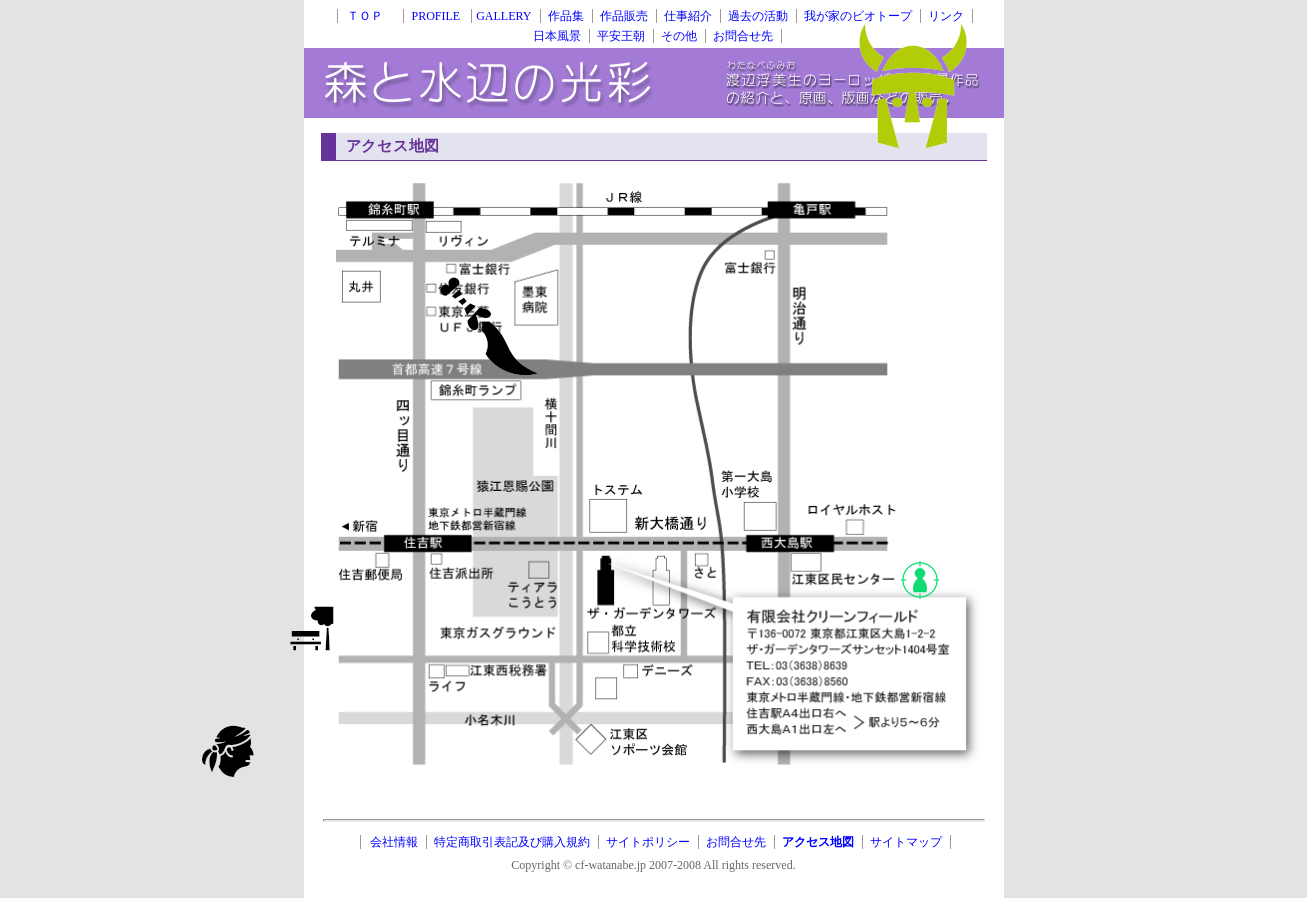 This screenshot has width=1307, height=898. What do you see at coordinates (311, 628) in the screenshot?
I see `find nearby parks or rest areas` at bounding box center [311, 628].